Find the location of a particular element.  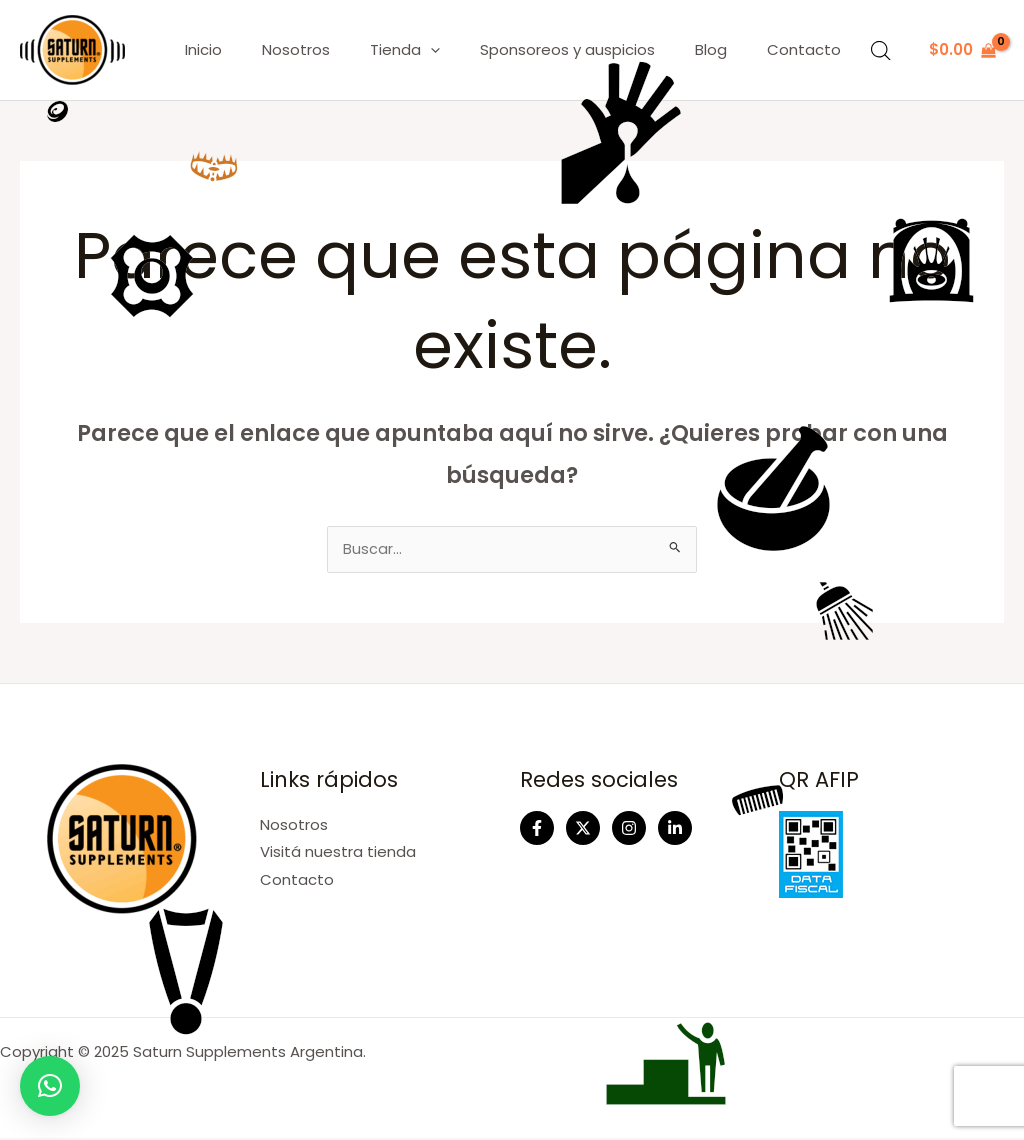

access pharmacy or medication features is located at coordinates (773, 488).